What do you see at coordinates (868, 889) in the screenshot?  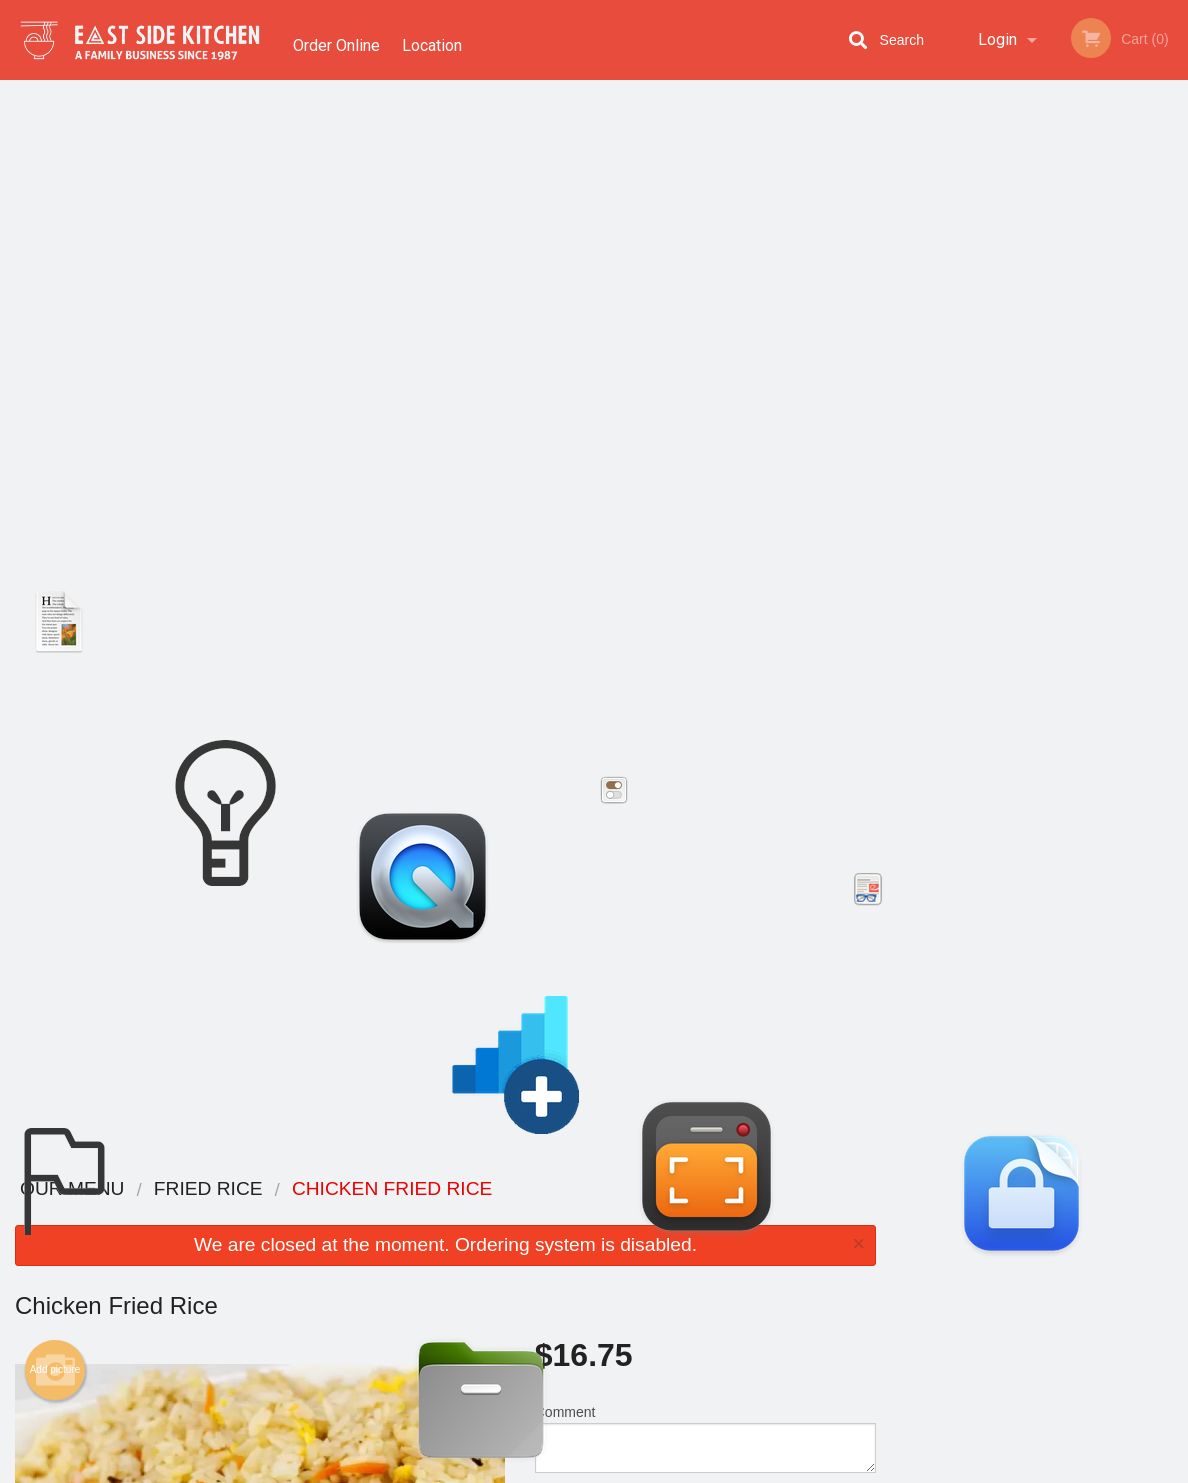 I see `open evince document viewer` at bounding box center [868, 889].